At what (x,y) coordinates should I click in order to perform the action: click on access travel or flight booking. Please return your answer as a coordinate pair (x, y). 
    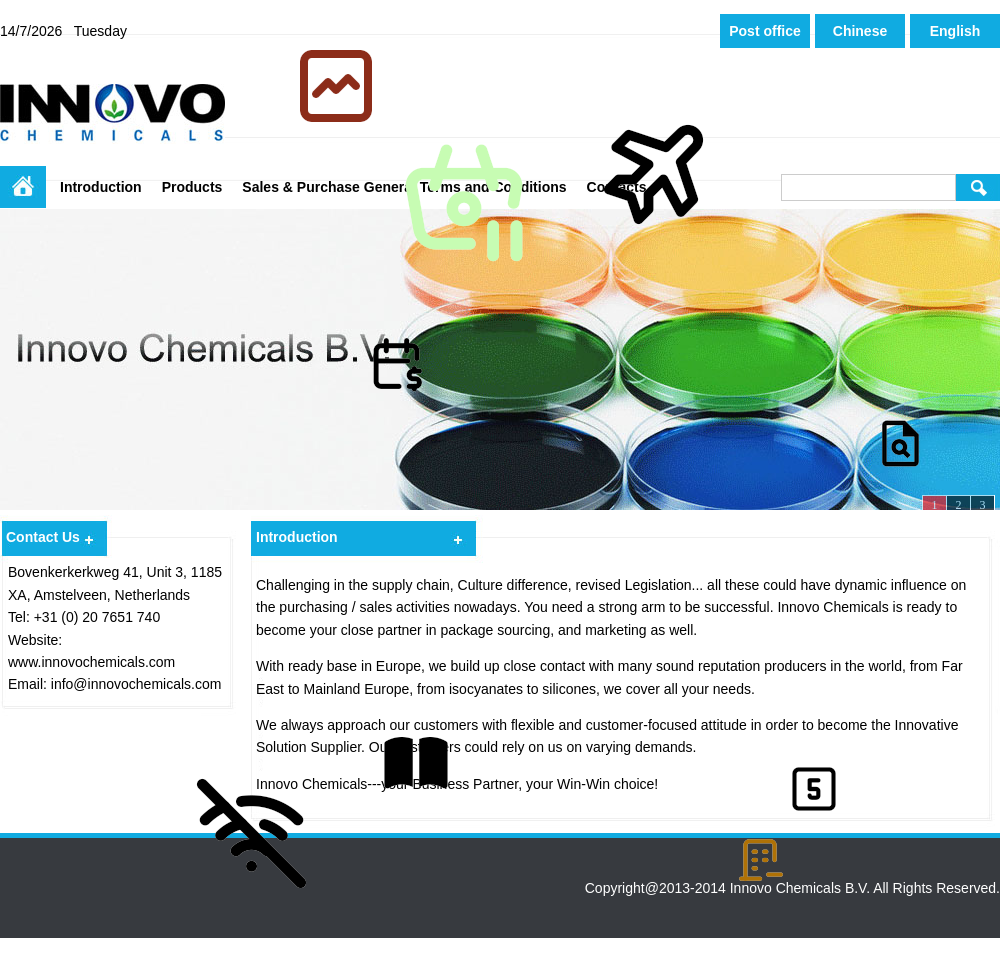
    Looking at the image, I should click on (653, 174).